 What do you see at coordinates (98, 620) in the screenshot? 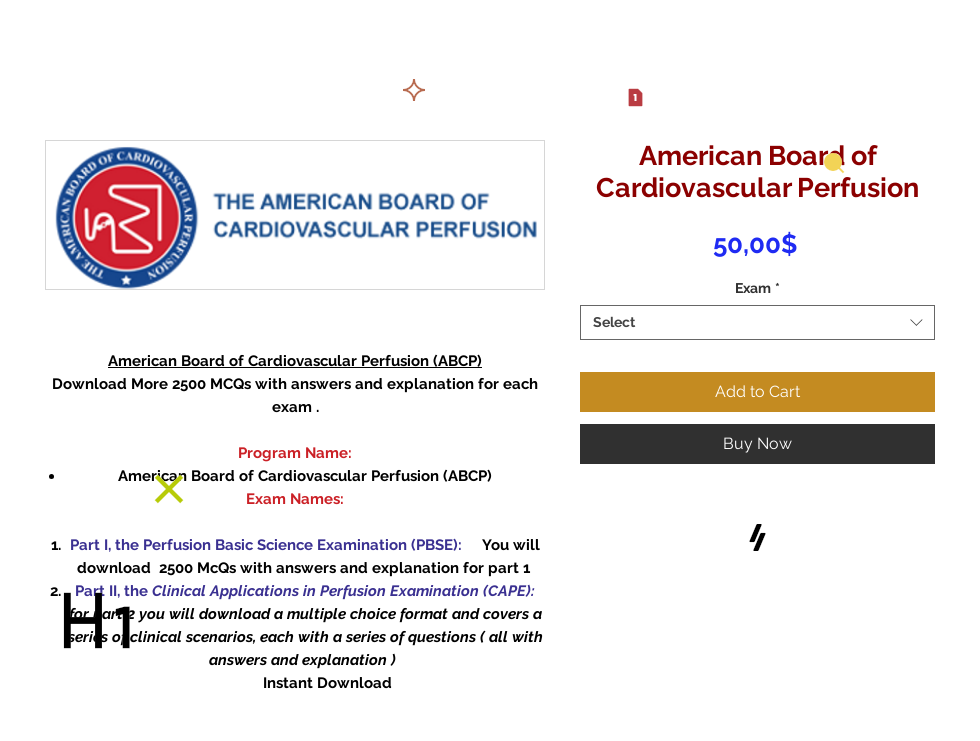
I see `format text as heading level 1` at bounding box center [98, 620].